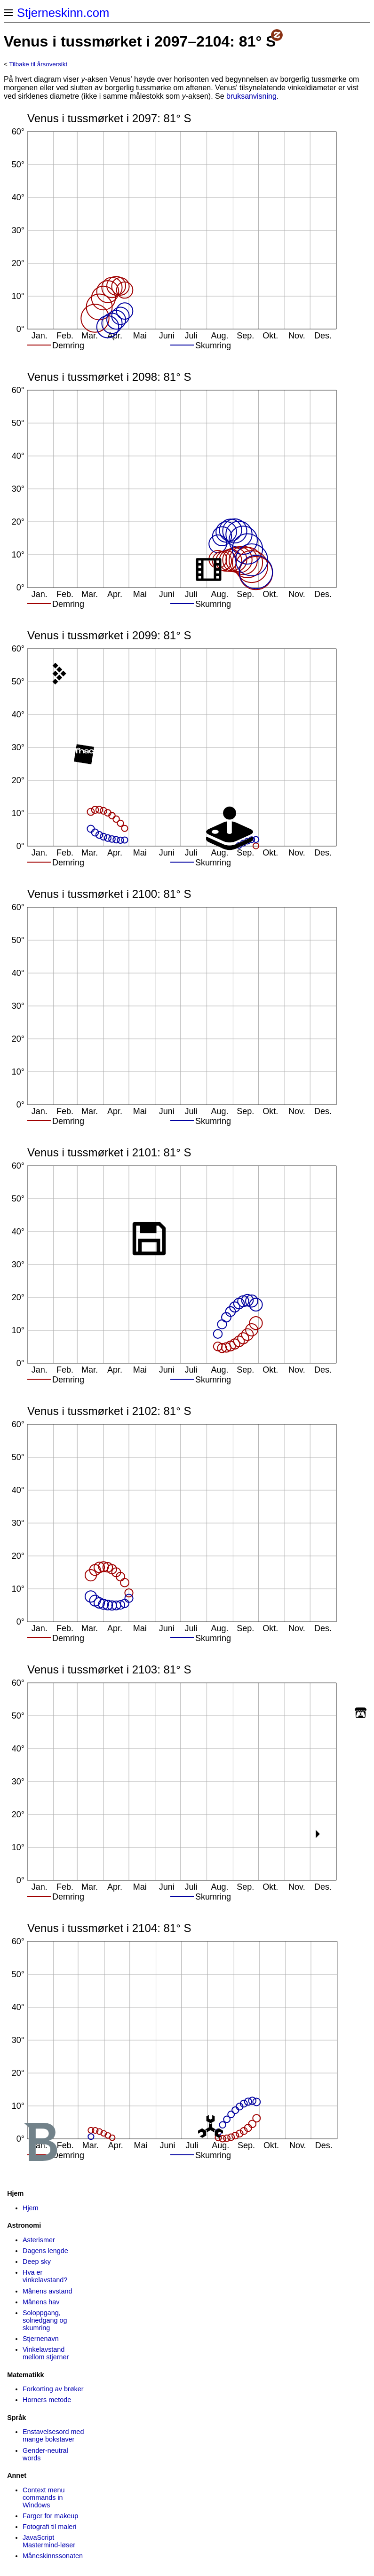 This screenshot has width=374, height=2576. Describe the element at coordinates (149, 1239) in the screenshot. I see `save current file or document` at that location.